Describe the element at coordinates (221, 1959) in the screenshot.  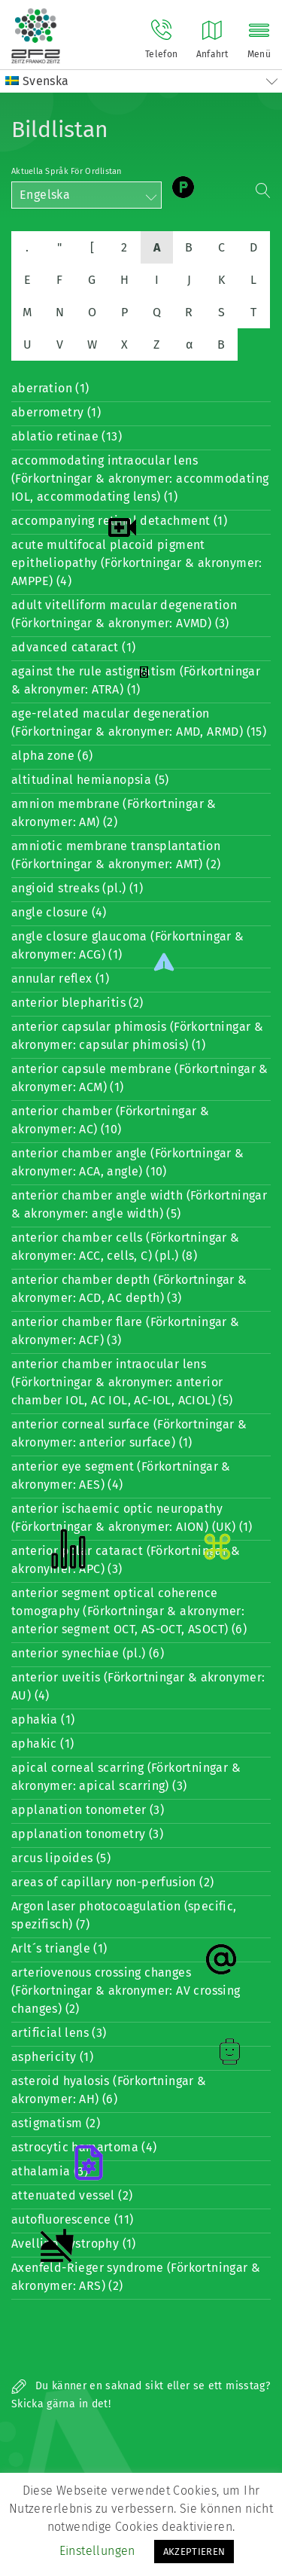
I see `enter an email address` at that location.